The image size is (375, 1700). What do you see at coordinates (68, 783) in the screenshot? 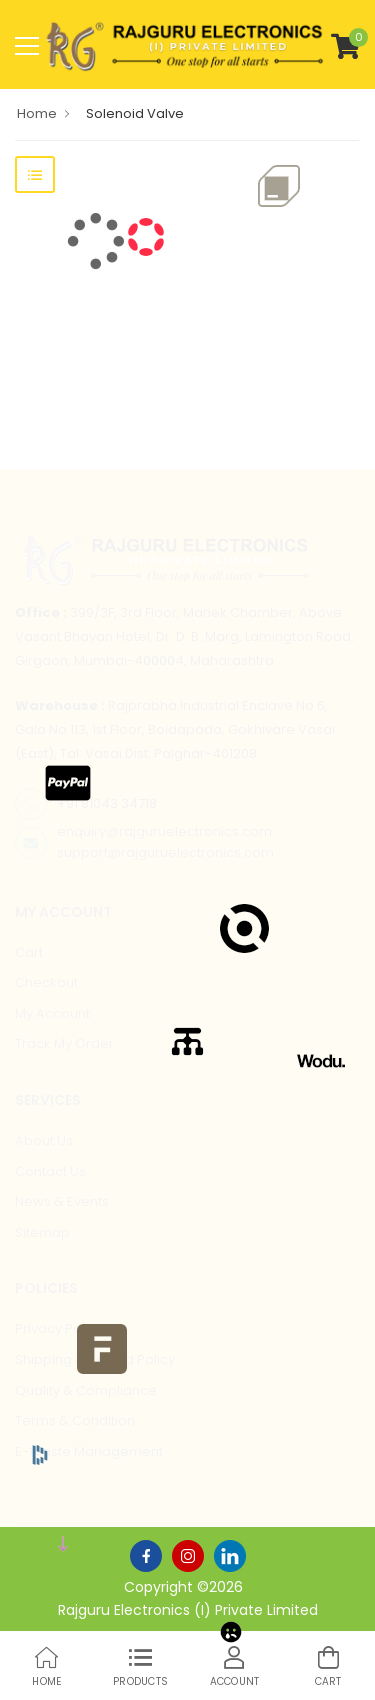
I see `pay with PayPal` at bounding box center [68, 783].